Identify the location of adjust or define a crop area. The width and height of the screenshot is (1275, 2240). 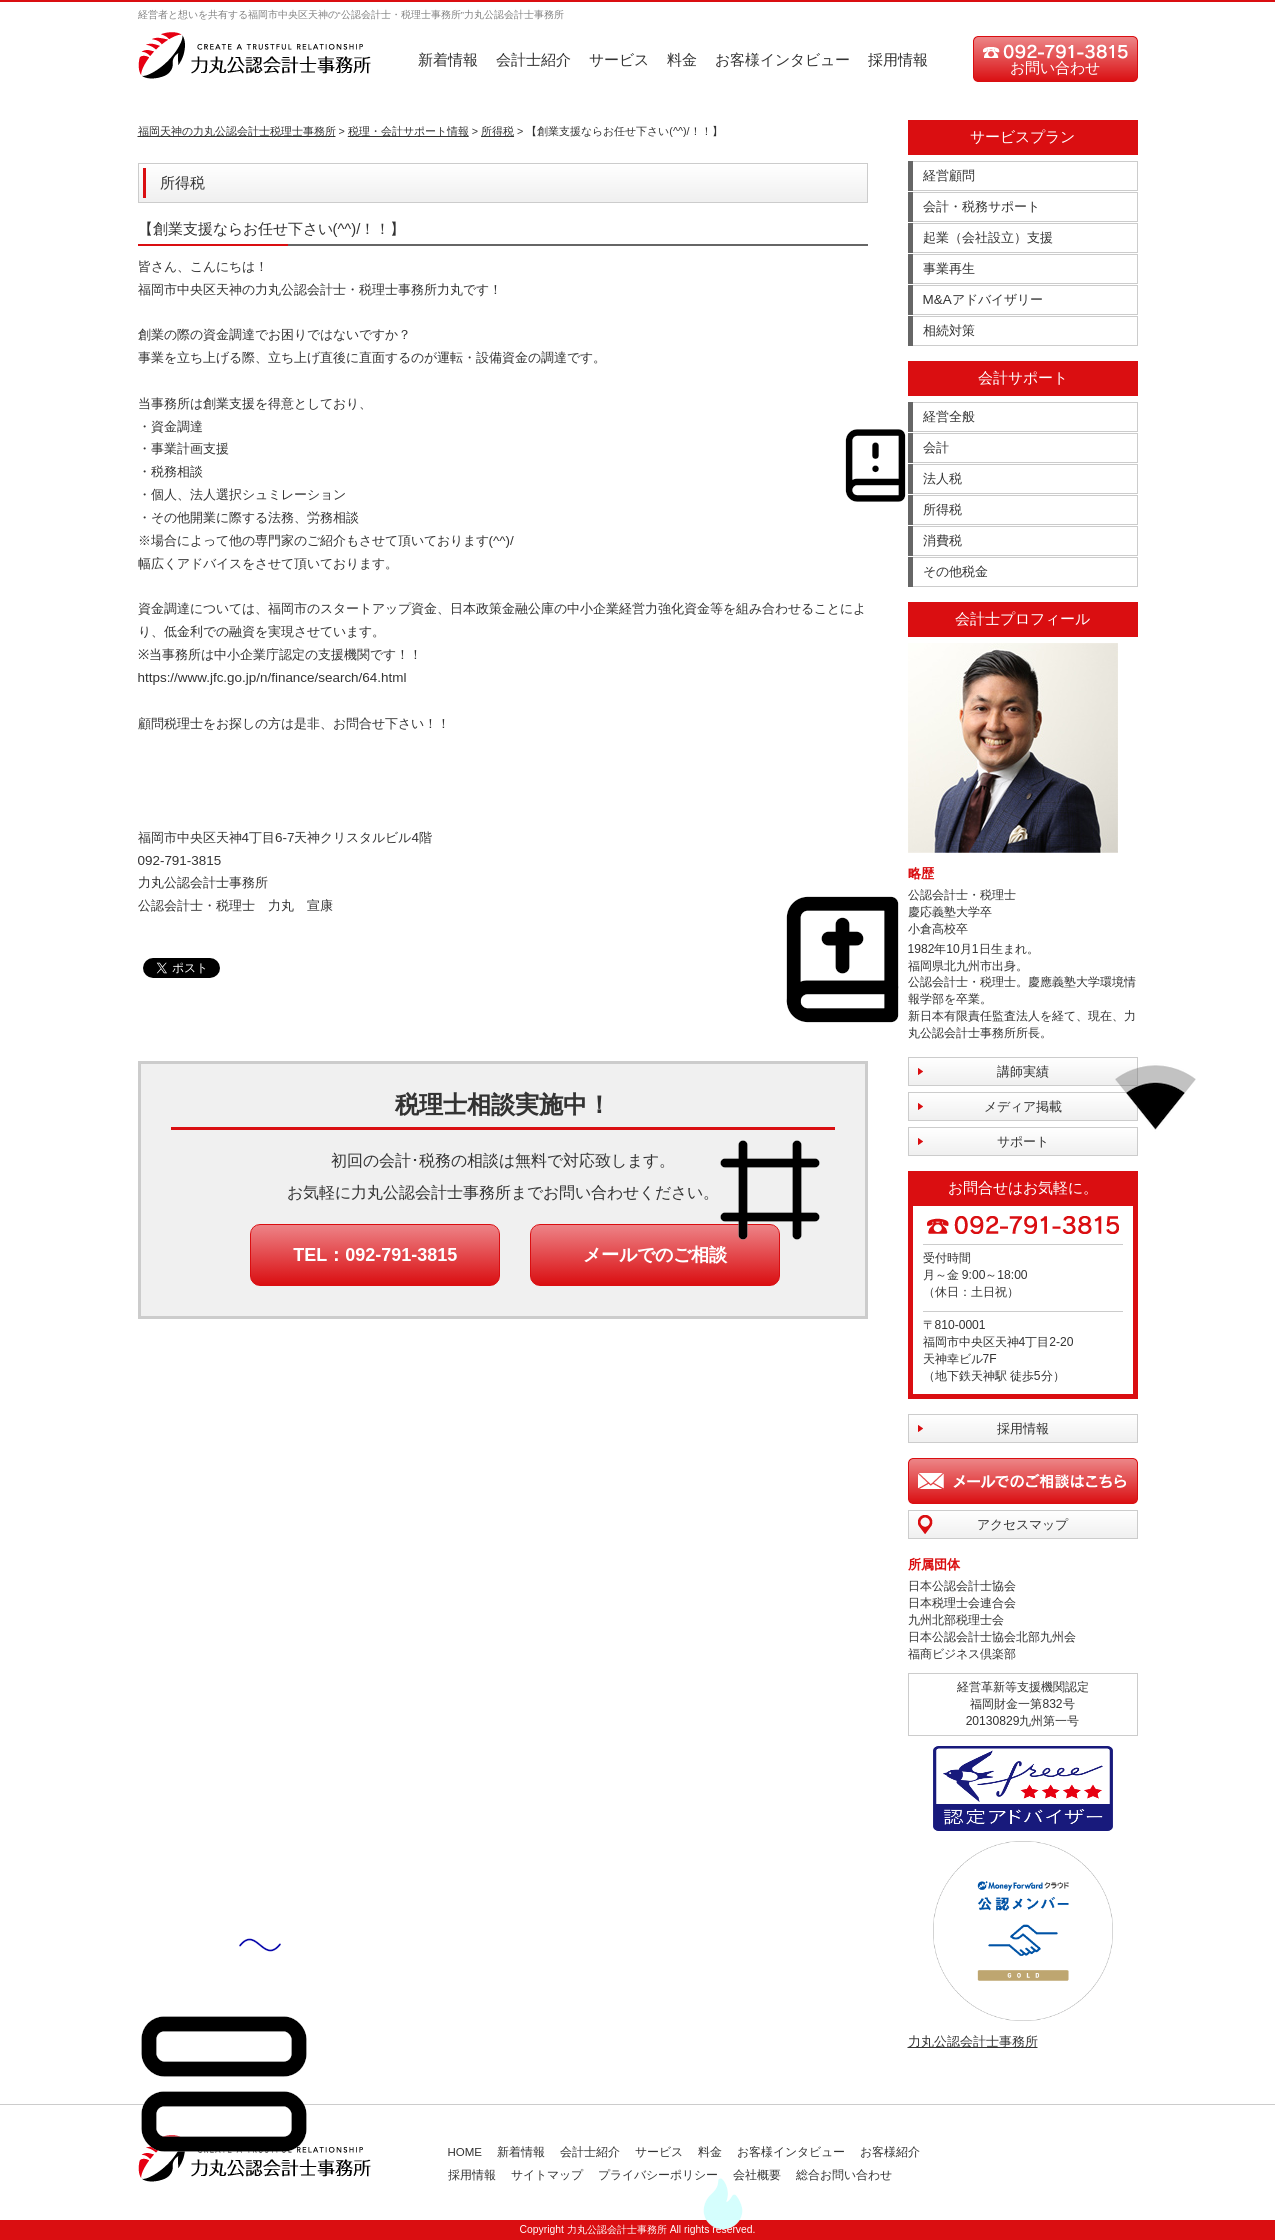
(770, 1190).